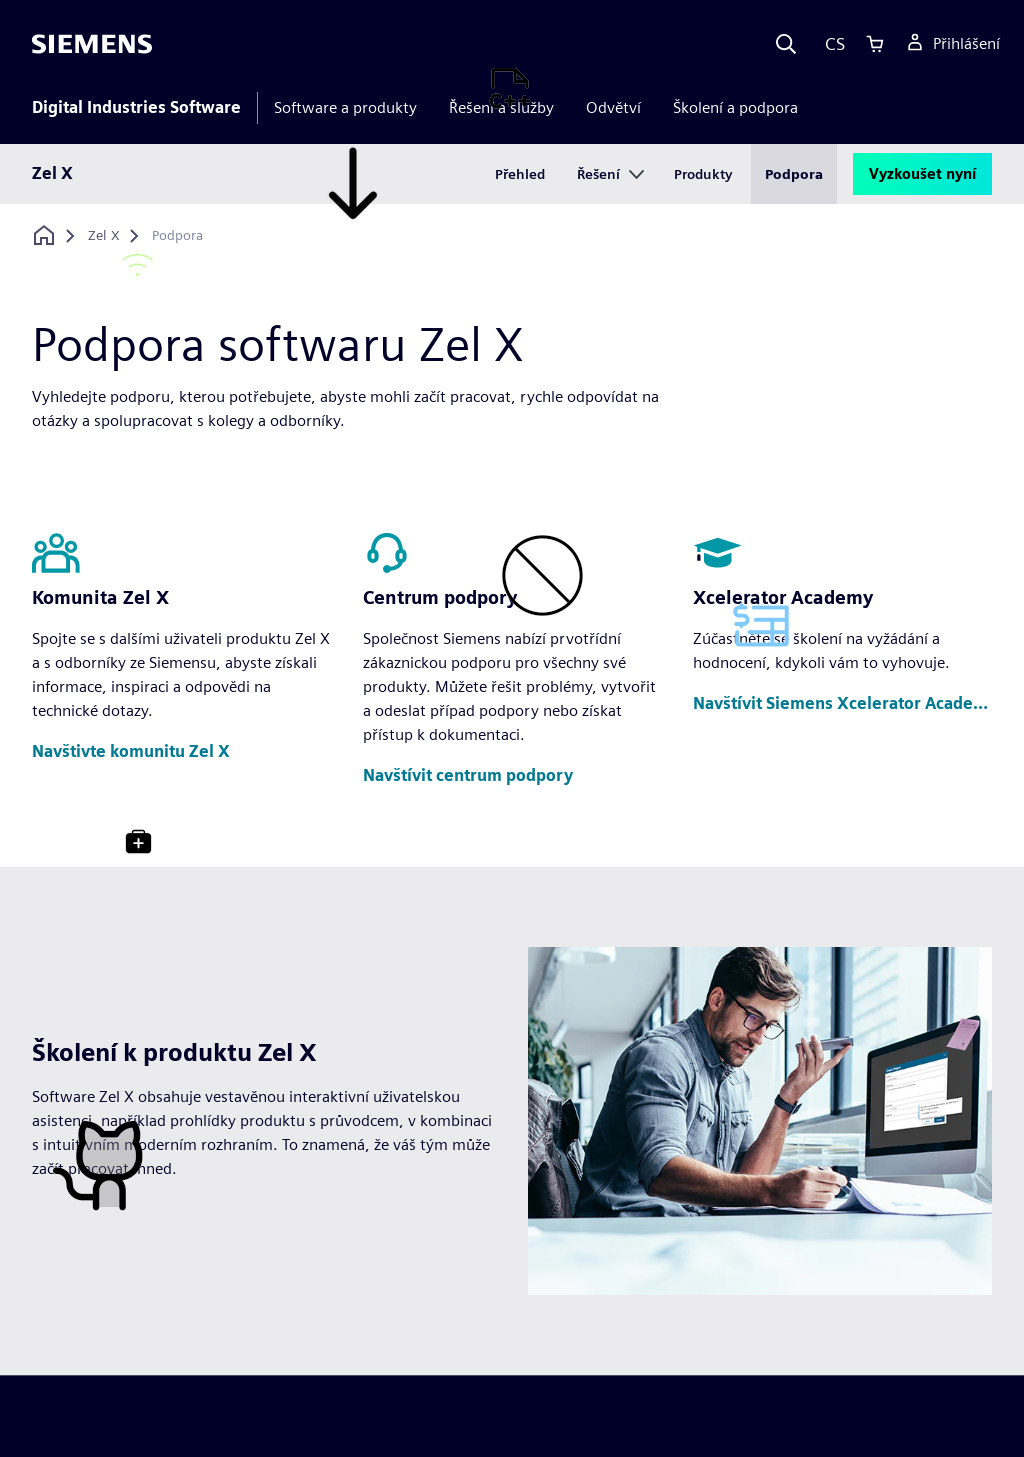  What do you see at coordinates (762, 626) in the screenshot?
I see `view invoice details` at bounding box center [762, 626].